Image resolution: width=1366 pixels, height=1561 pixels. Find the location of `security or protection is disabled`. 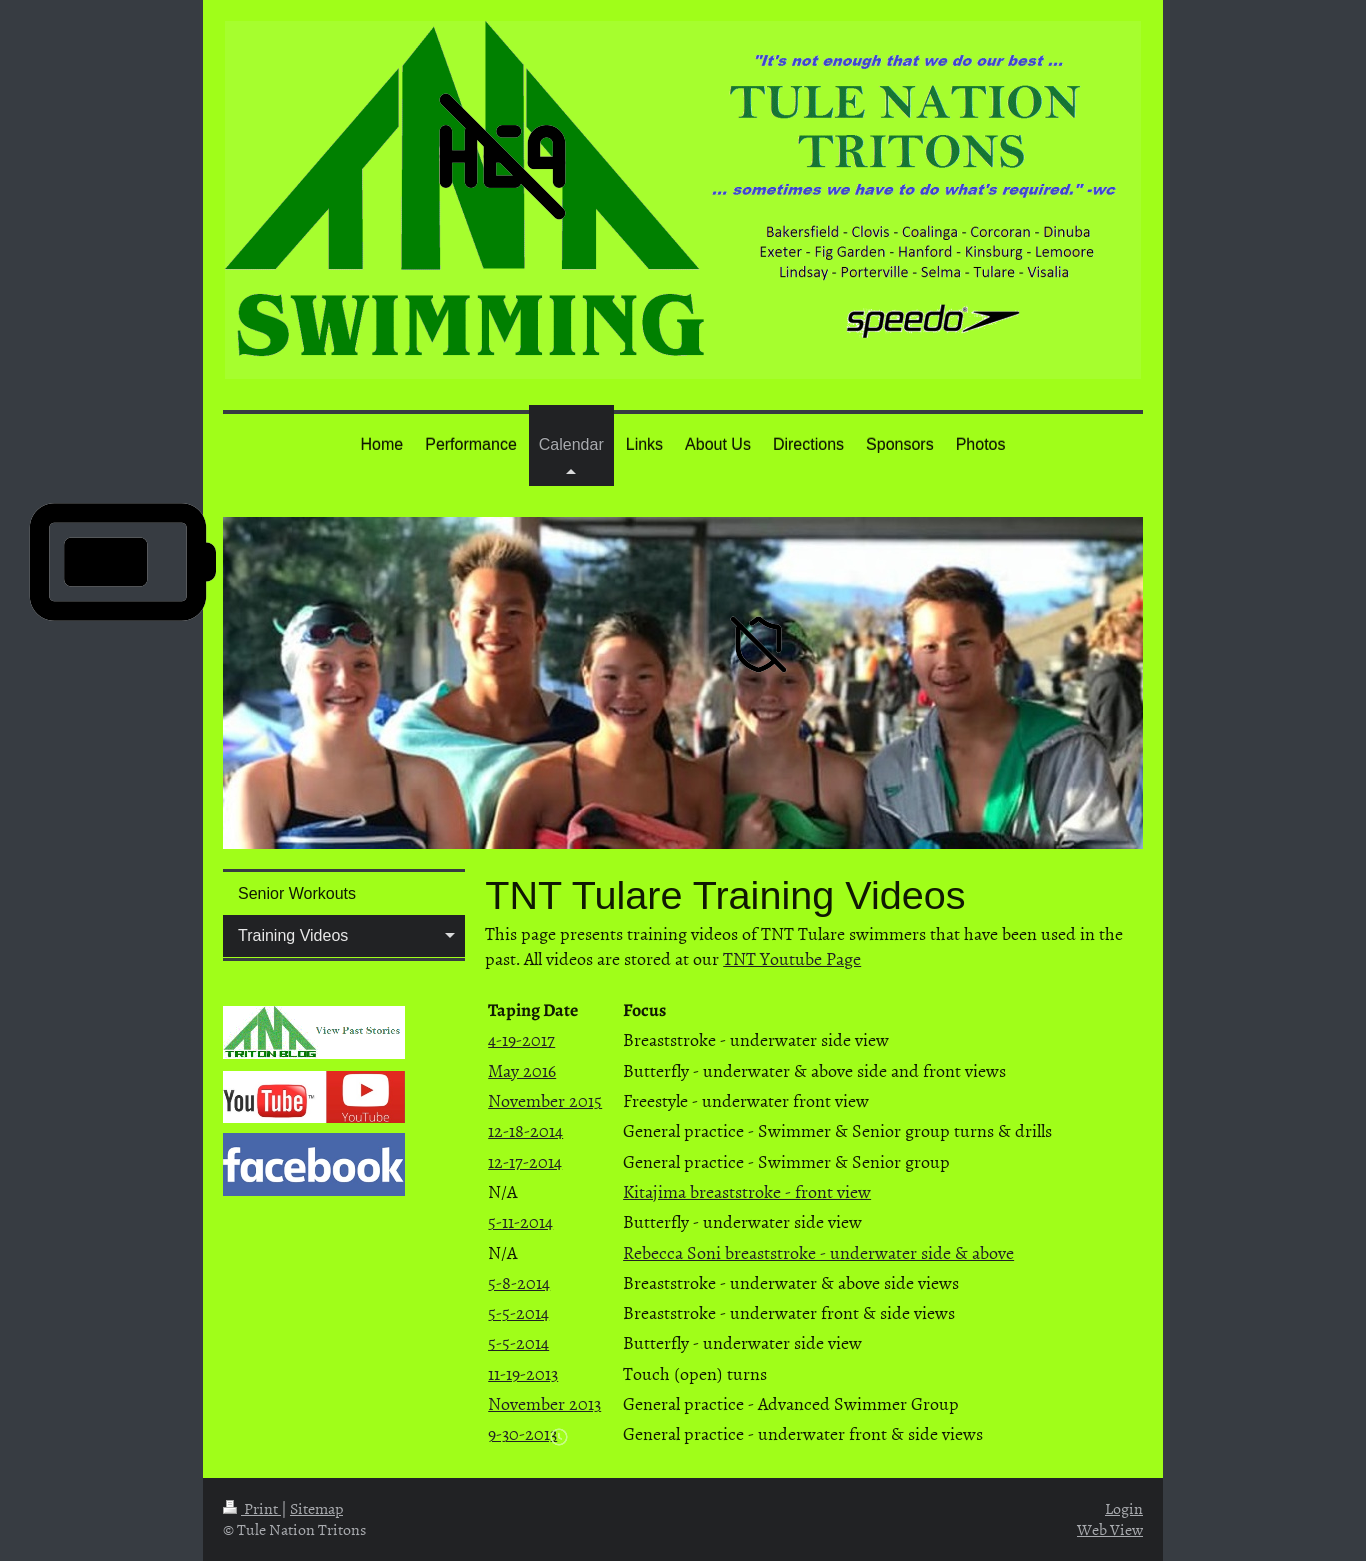

security or protection is disabled is located at coordinates (758, 644).